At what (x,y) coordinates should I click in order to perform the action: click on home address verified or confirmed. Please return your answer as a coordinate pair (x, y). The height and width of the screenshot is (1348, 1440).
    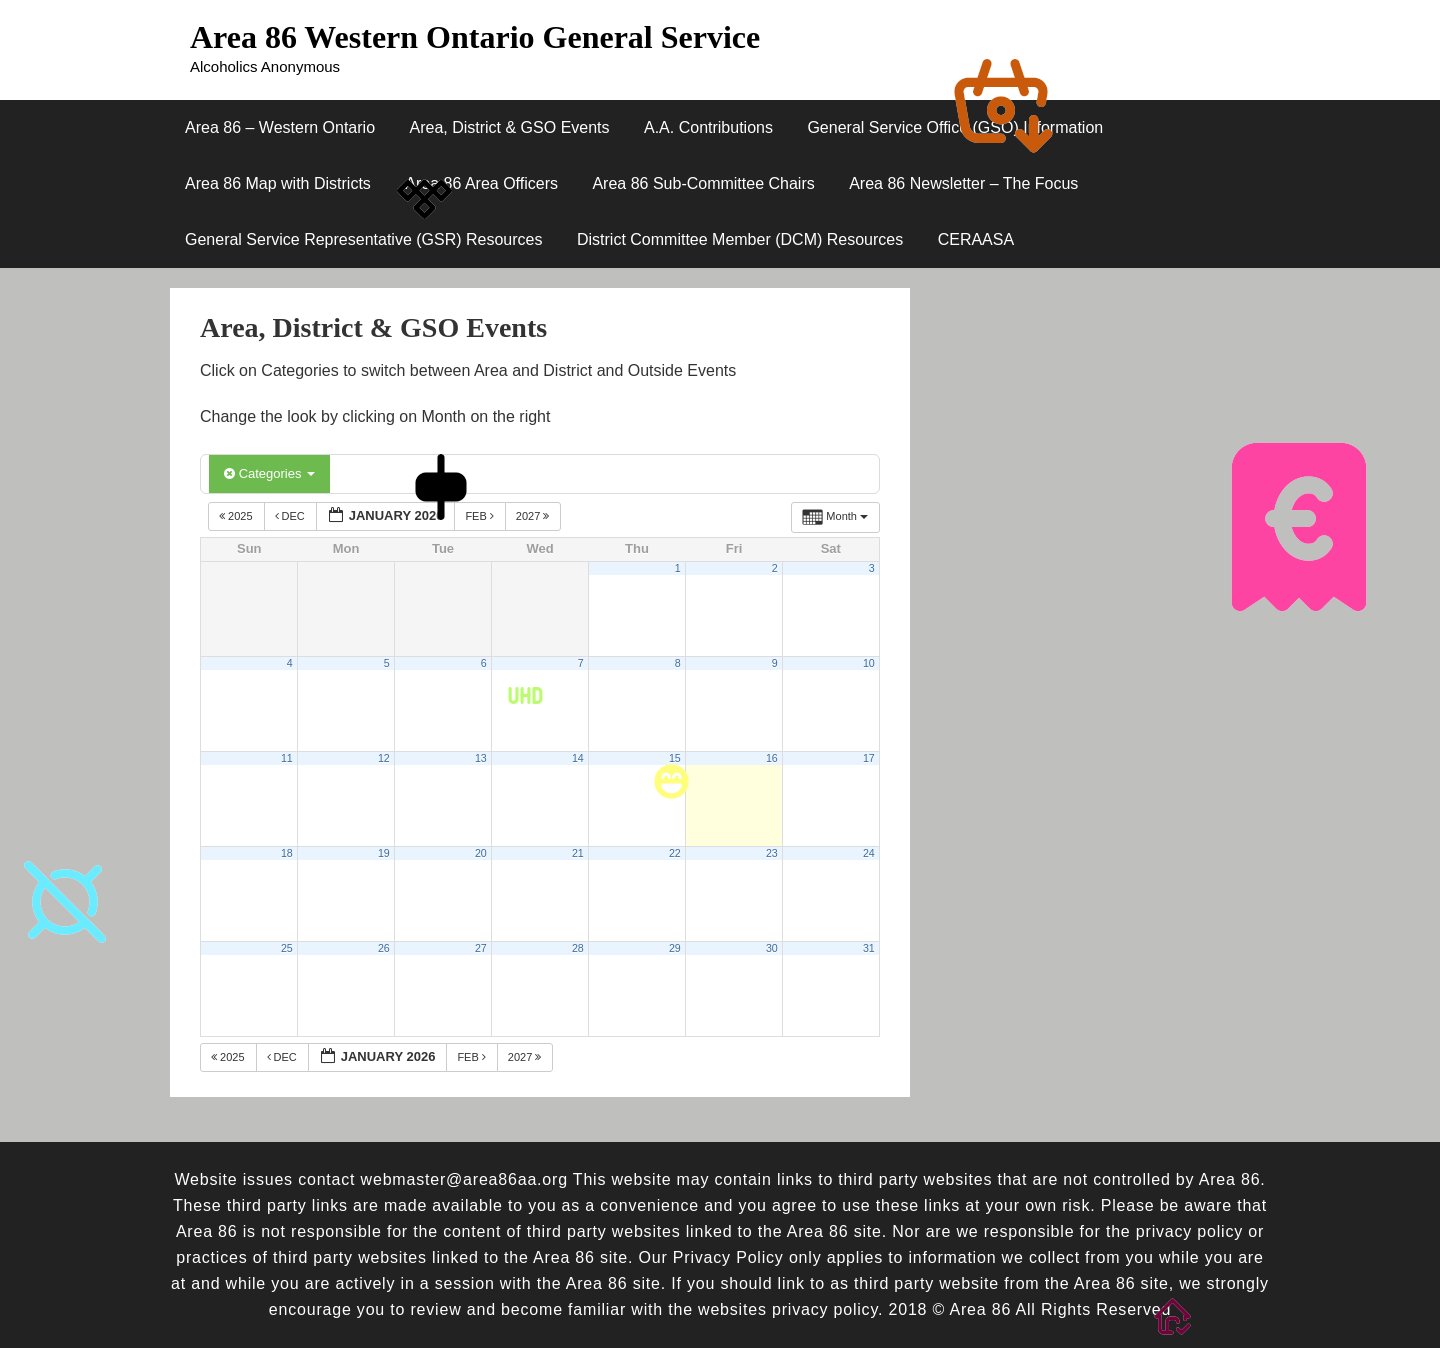
    Looking at the image, I should click on (1172, 1316).